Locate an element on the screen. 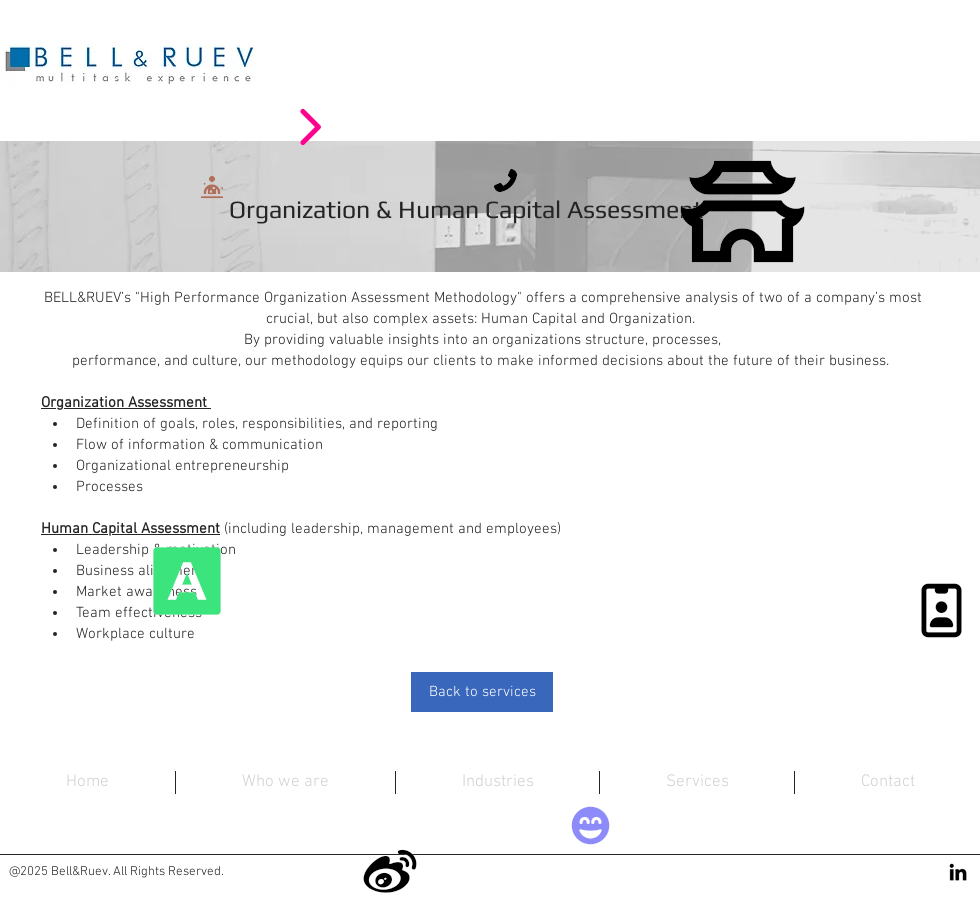 The height and width of the screenshot is (915, 980). switch input method or keyboard language is located at coordinates (187, 581).